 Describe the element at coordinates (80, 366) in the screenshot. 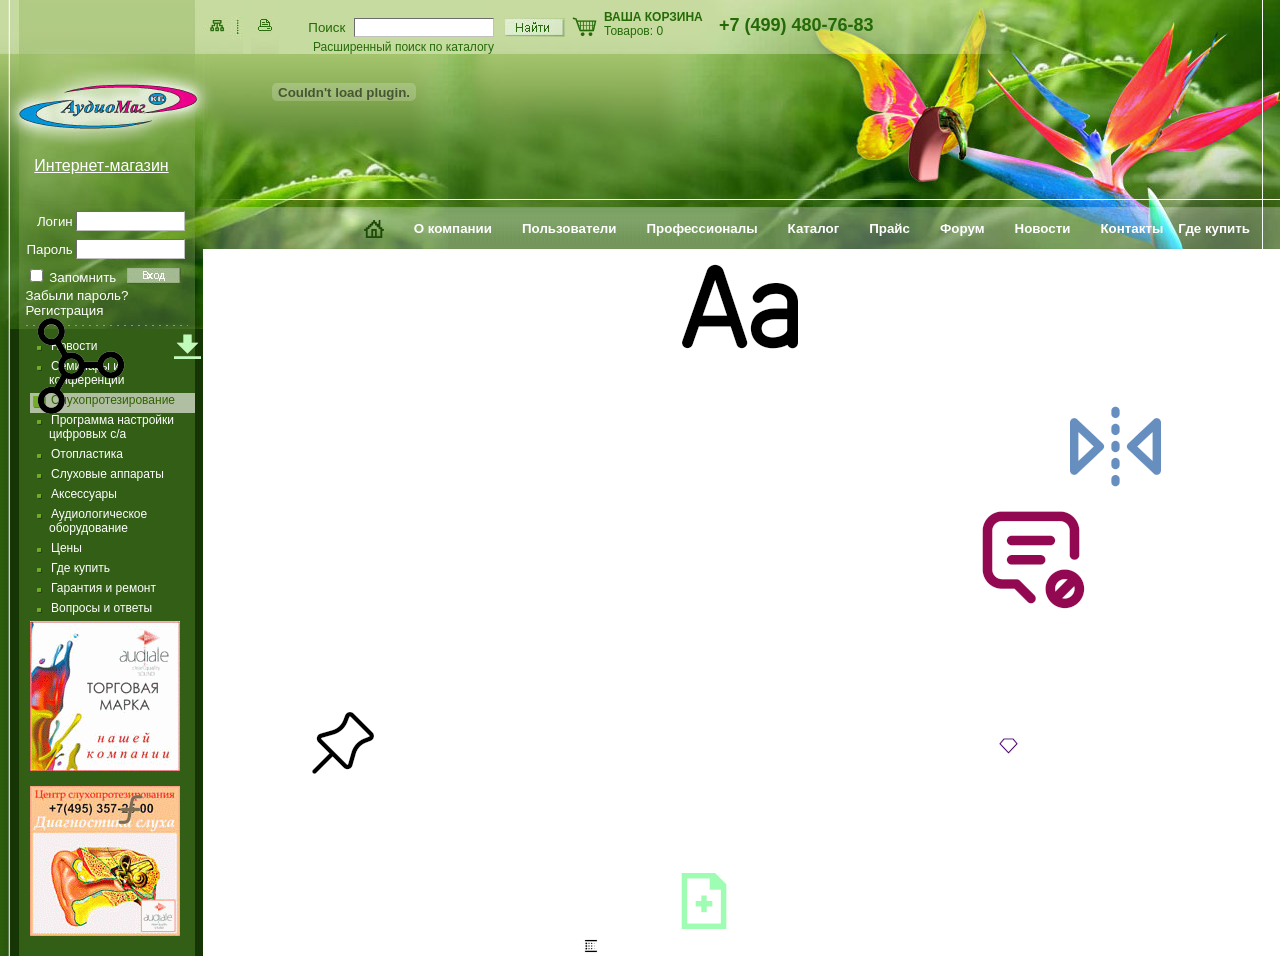

I see `access AI model settings` at that location.